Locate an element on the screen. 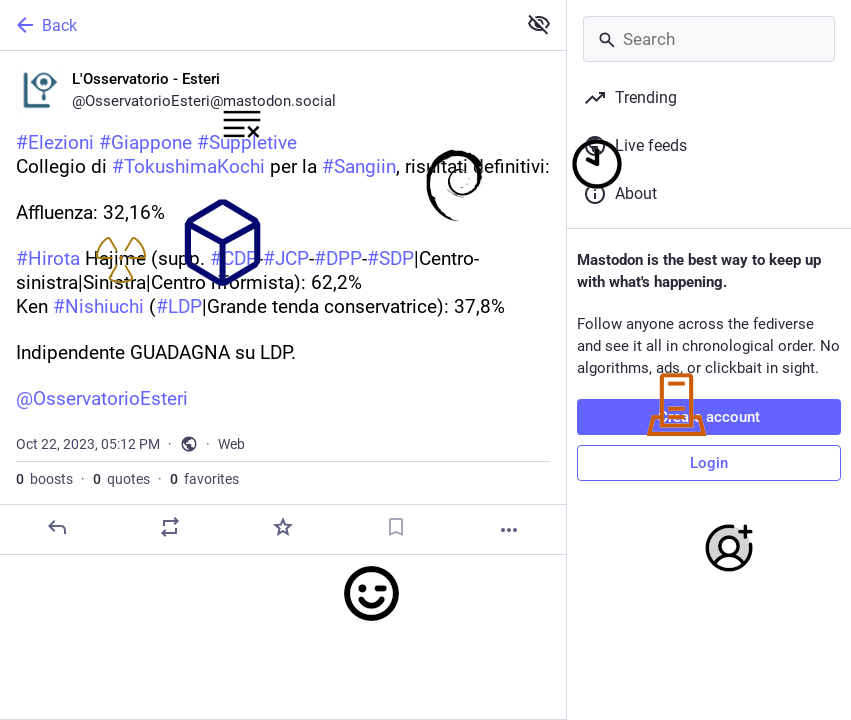 The image size is (851, 720). indicates a method or function in code is located at coordinates (222, 243).